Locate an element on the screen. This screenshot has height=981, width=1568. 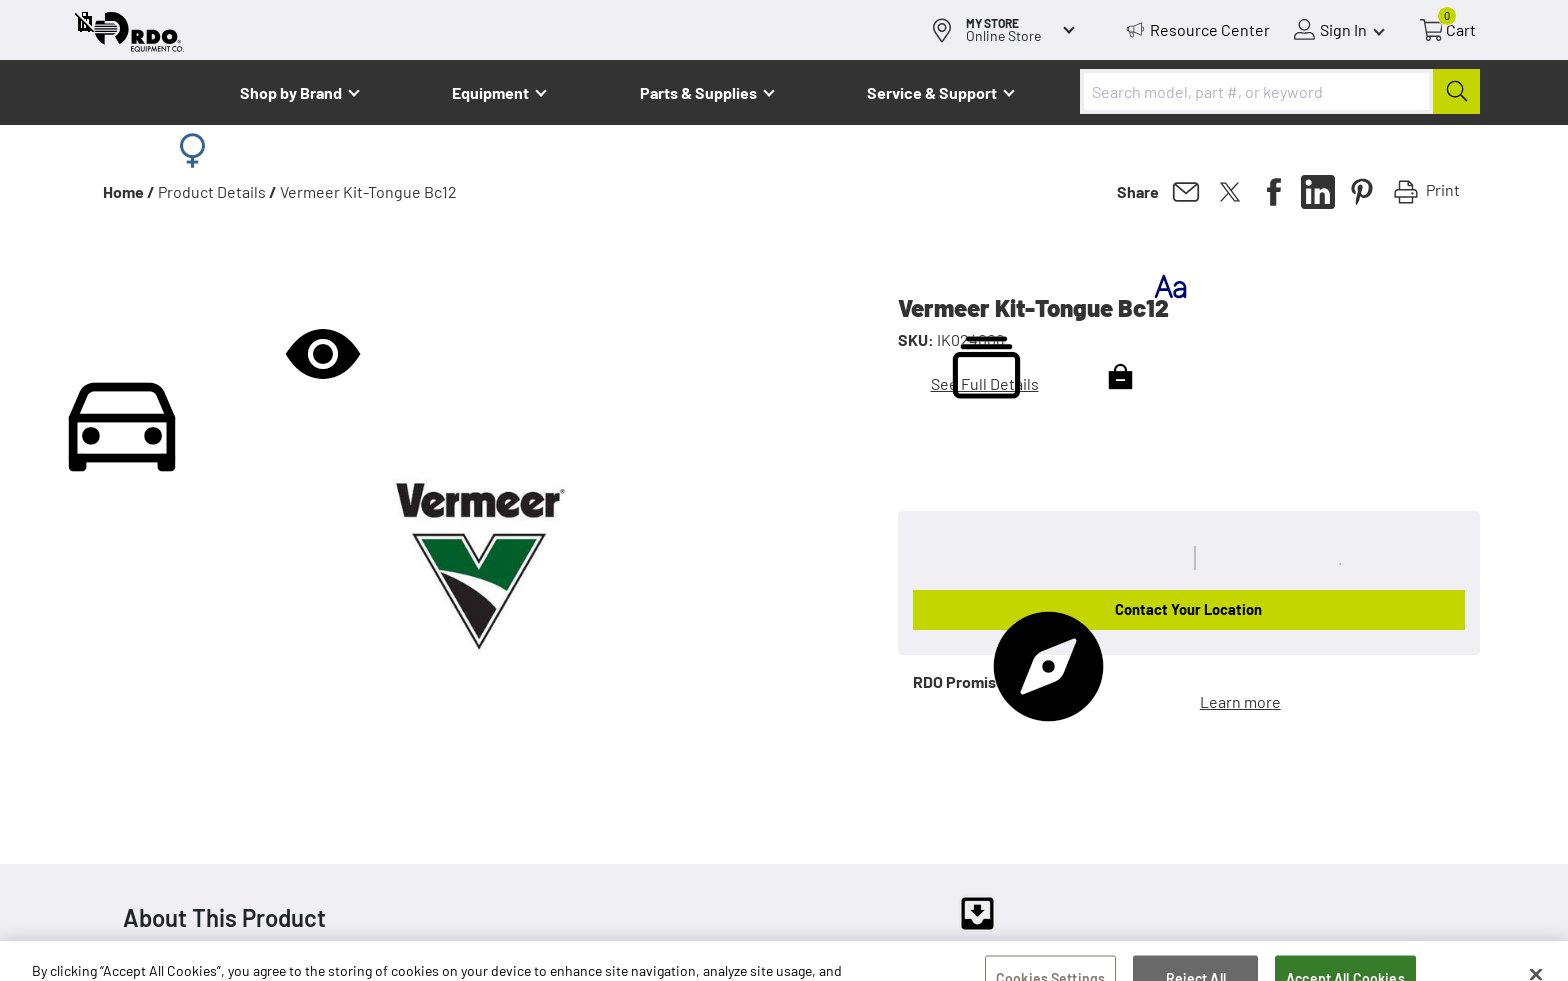
view photo albums is located at coordinates (986, 367).